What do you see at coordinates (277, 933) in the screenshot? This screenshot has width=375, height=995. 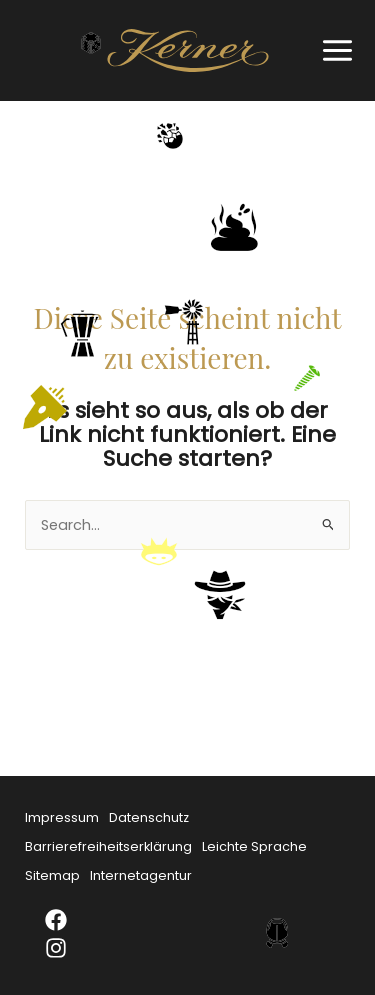 I see `equip armor or protective gear` at bounding box center [277, 933].